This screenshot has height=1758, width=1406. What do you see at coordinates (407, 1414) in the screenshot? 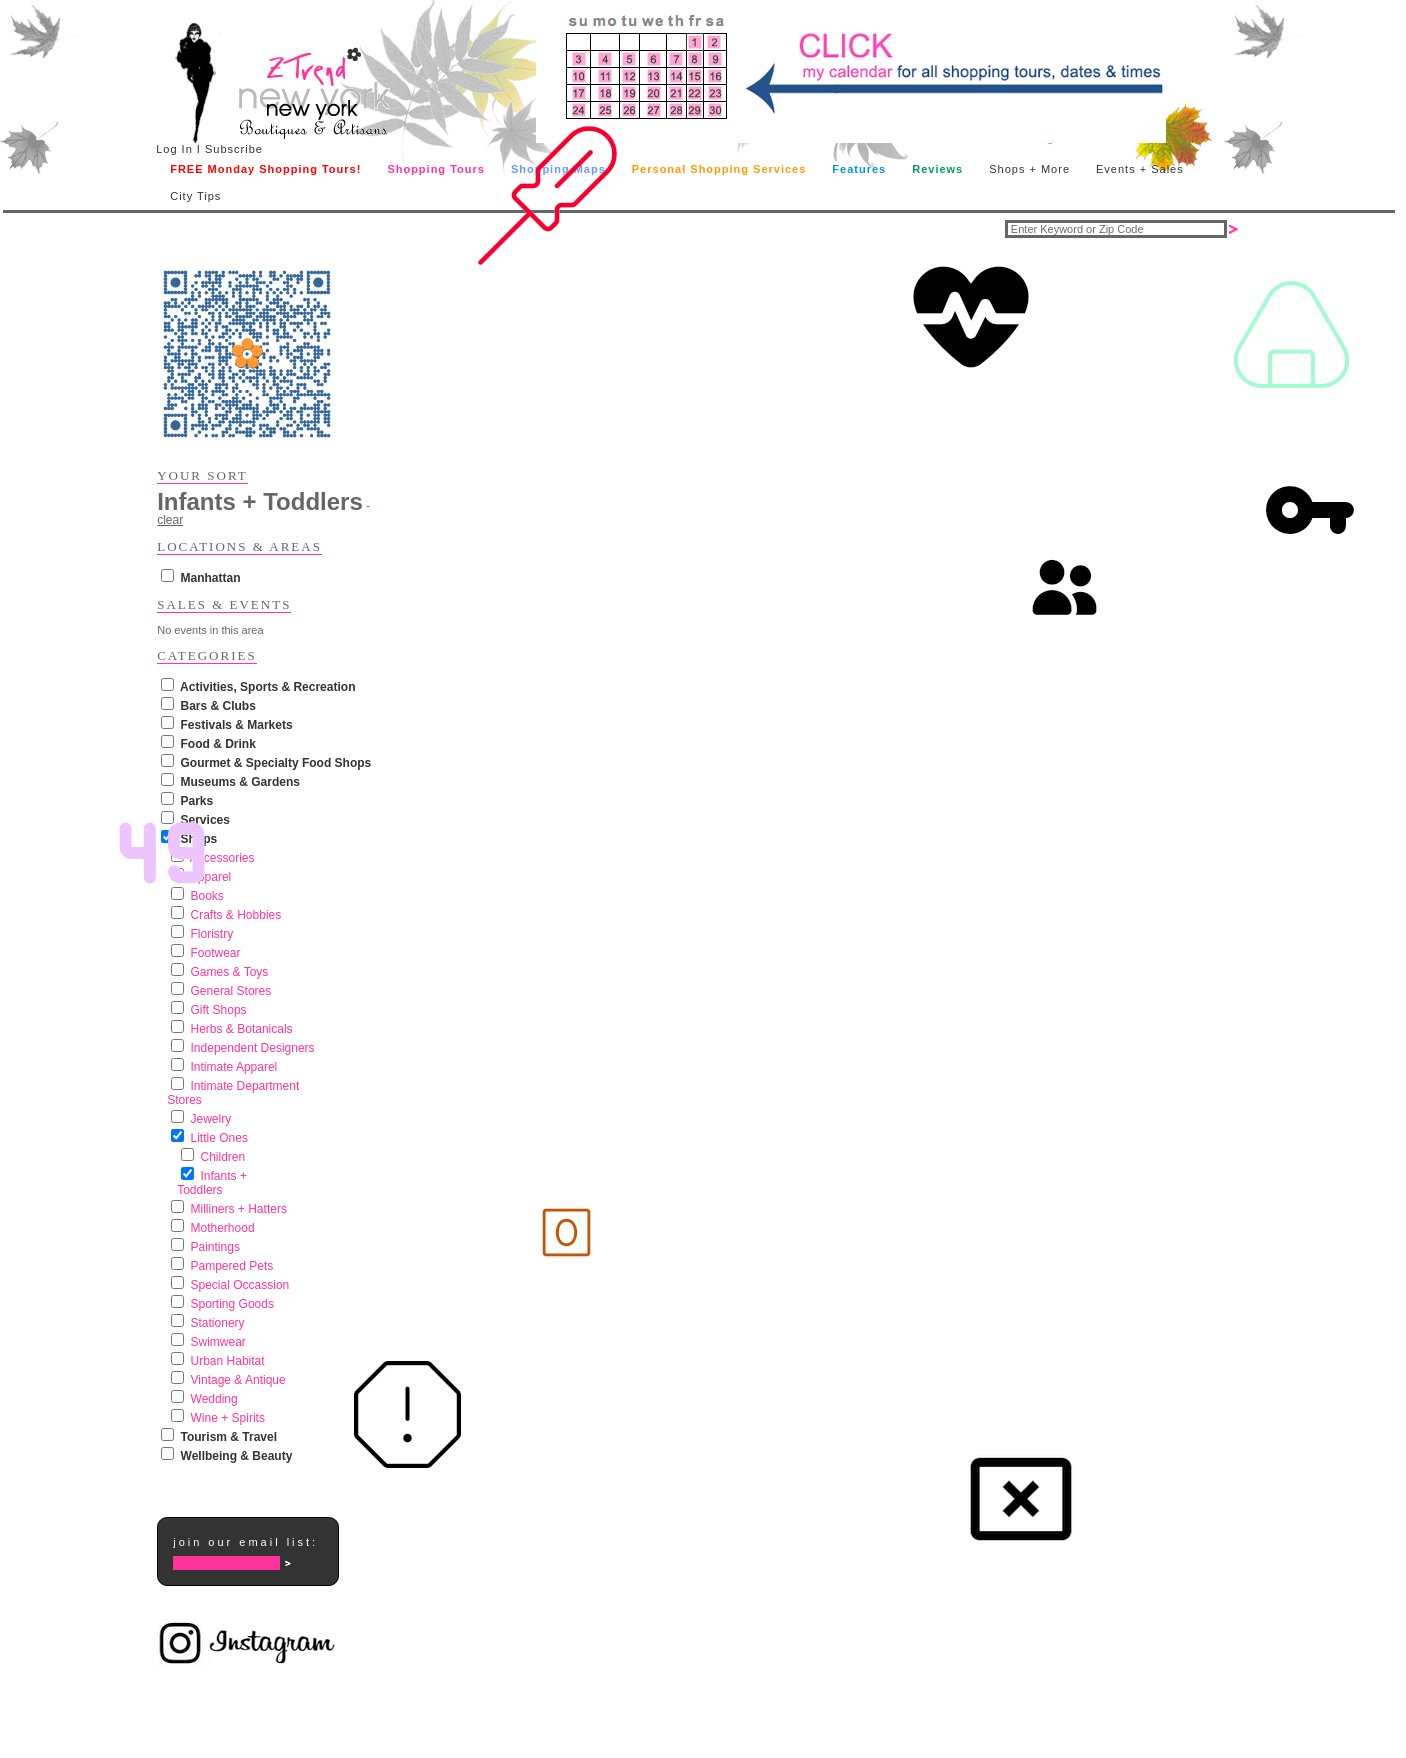
I see `indicates a warning or critical alert` at bounding box center [407, 1414].